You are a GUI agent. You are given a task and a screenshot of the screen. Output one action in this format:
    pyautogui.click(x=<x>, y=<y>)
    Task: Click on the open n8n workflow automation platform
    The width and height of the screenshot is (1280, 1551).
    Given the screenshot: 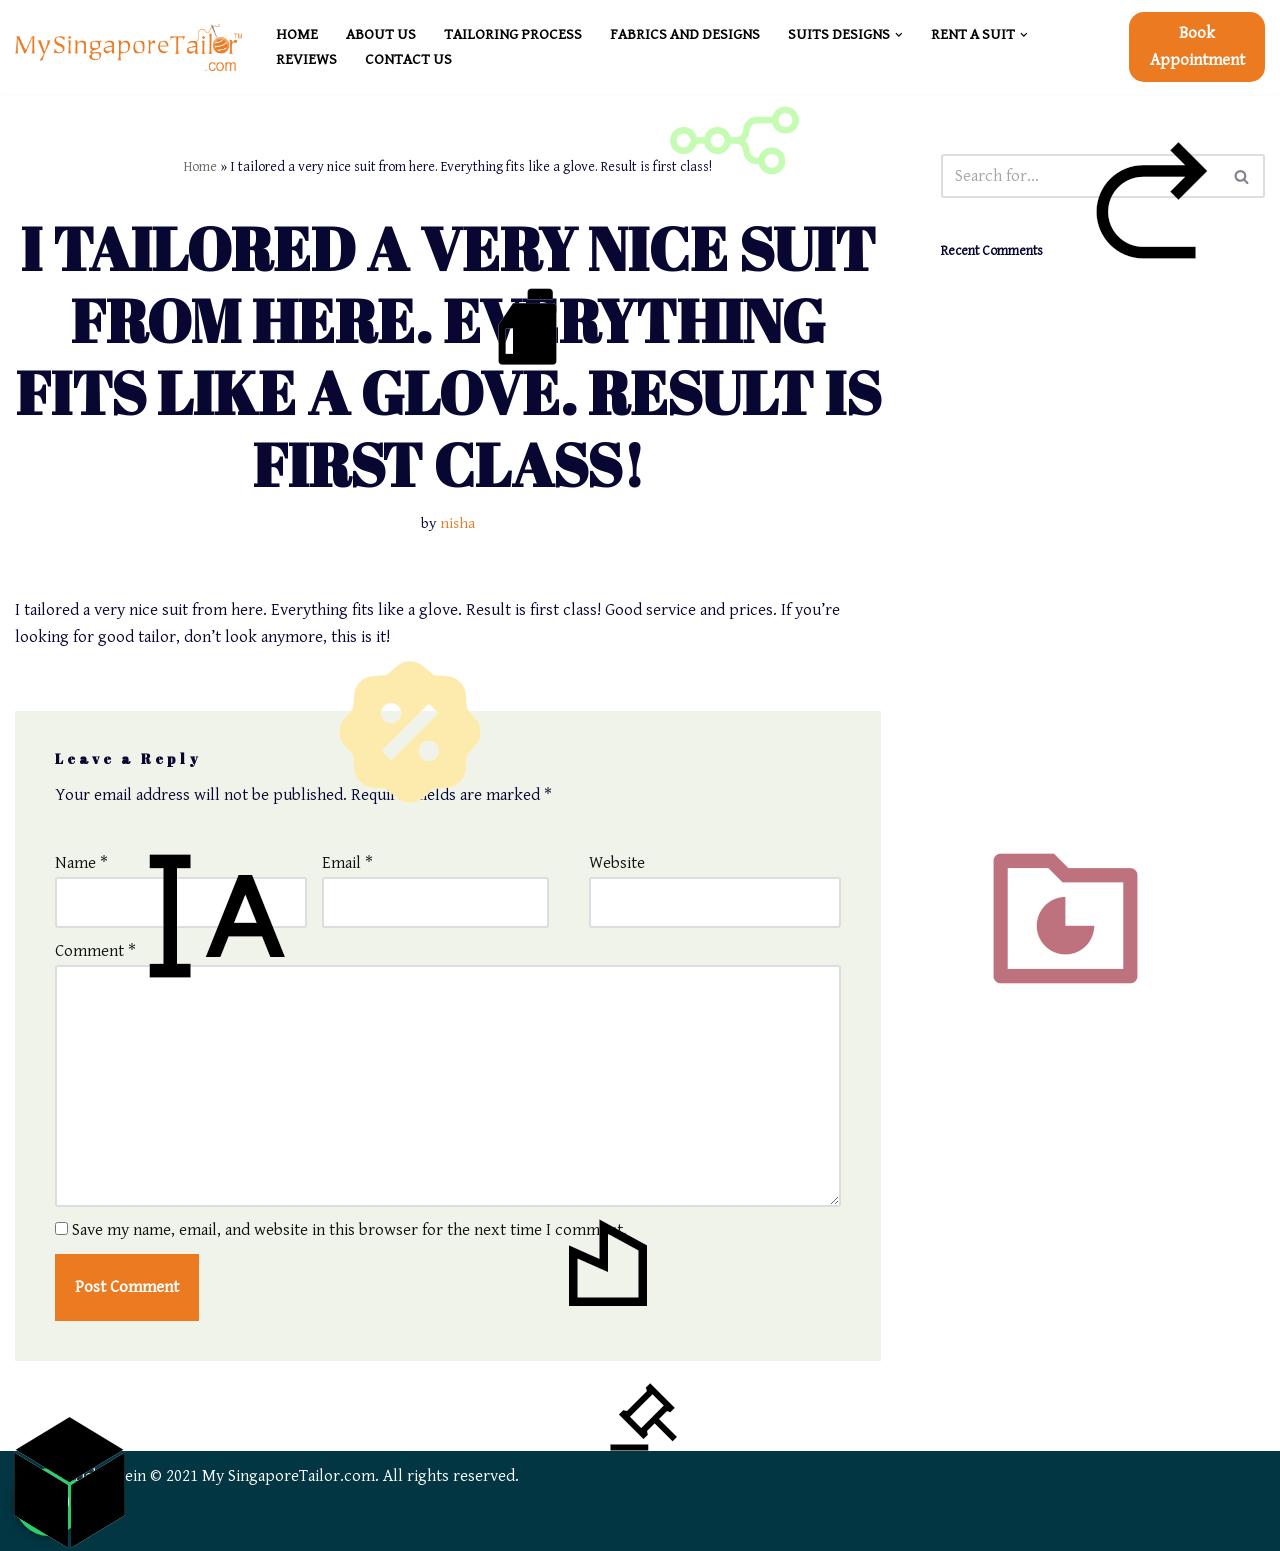 What is the action you would take?
    pyautogui.click(x=734, y=140)
    